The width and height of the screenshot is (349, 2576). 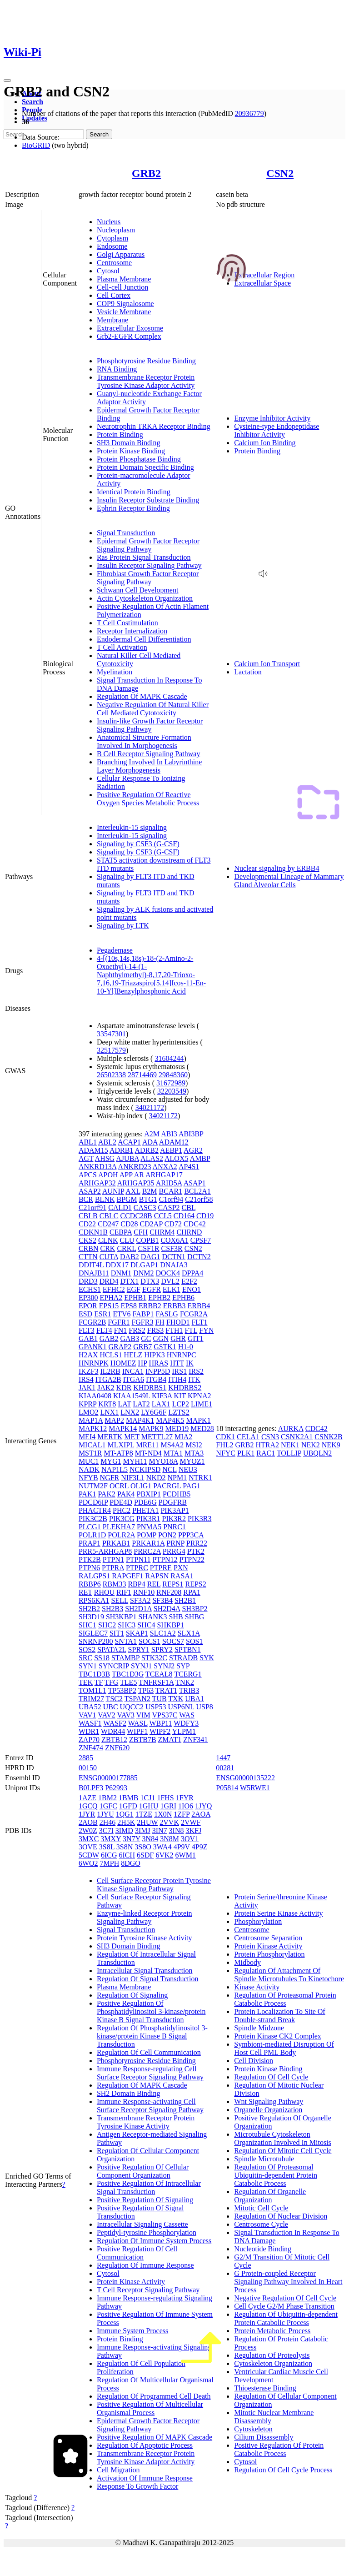 What do you see at coordinates (318, 801) in the screenshot?
I see `create a new folder` at bounding box center [318, 801].